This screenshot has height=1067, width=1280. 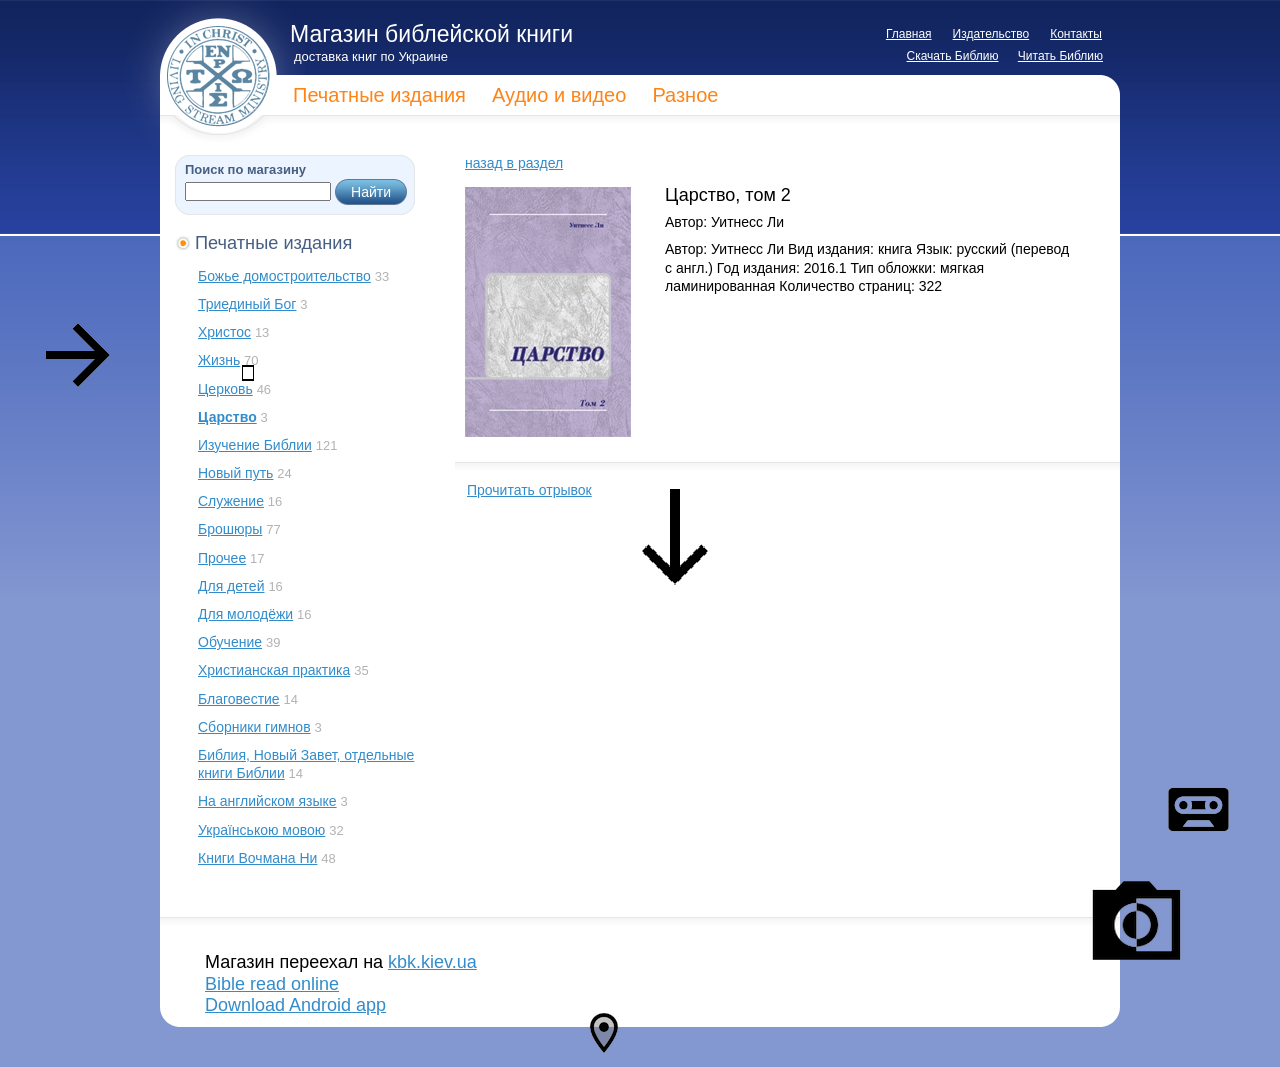 What do you see at coordinates (78, 355) in the screenshot?
I see `navigate to the next item or screen` at bounding box center [78, 355].